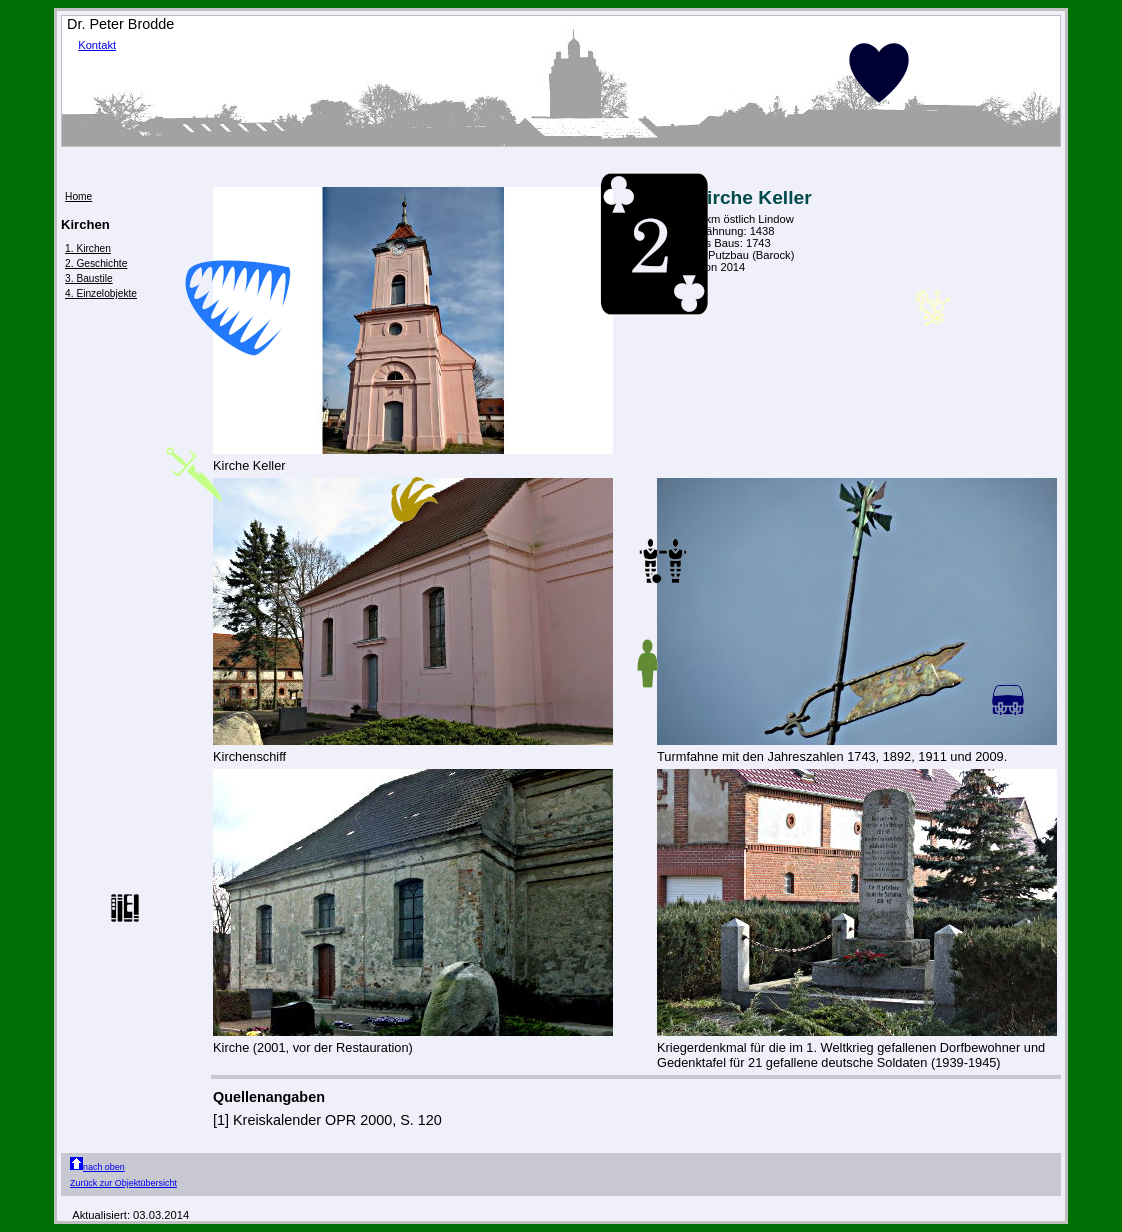  Describe the element at coordinates (933, 308) in the screenshot. I see `view molecular or chemical structure` at that location.